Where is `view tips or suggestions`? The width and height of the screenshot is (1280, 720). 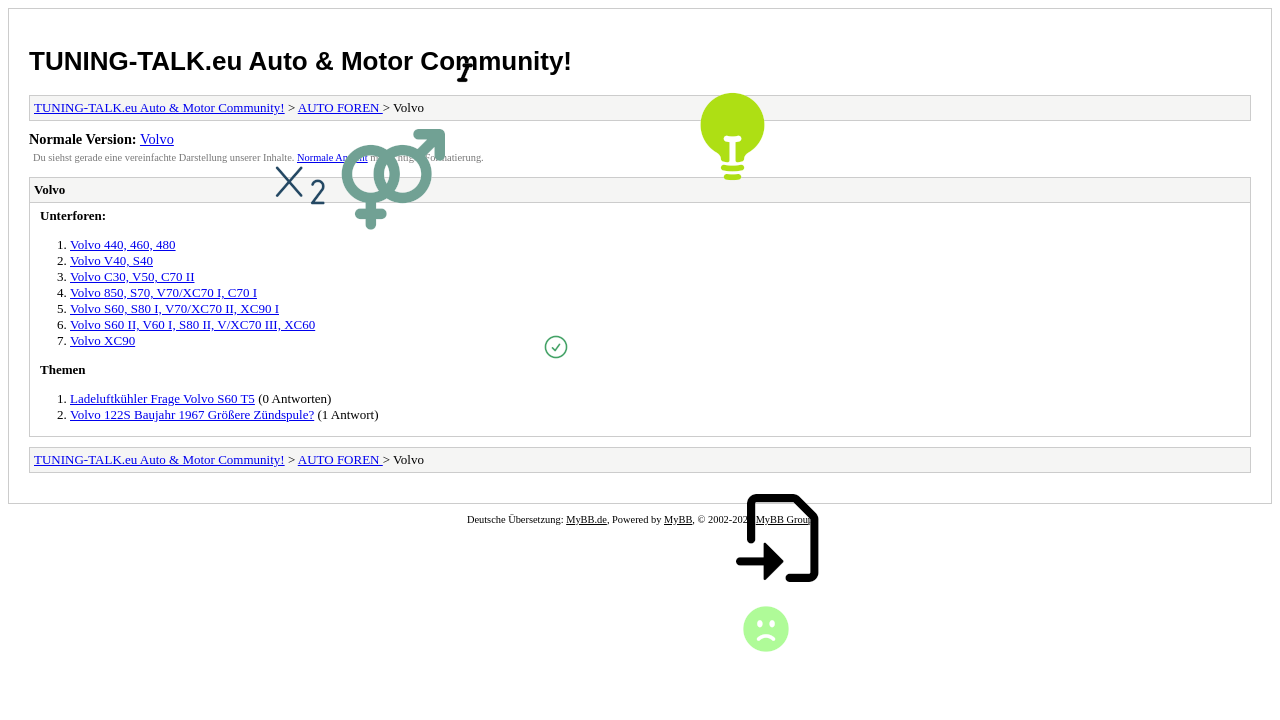
view tips or suggestions is located at coordinates (732, 136).